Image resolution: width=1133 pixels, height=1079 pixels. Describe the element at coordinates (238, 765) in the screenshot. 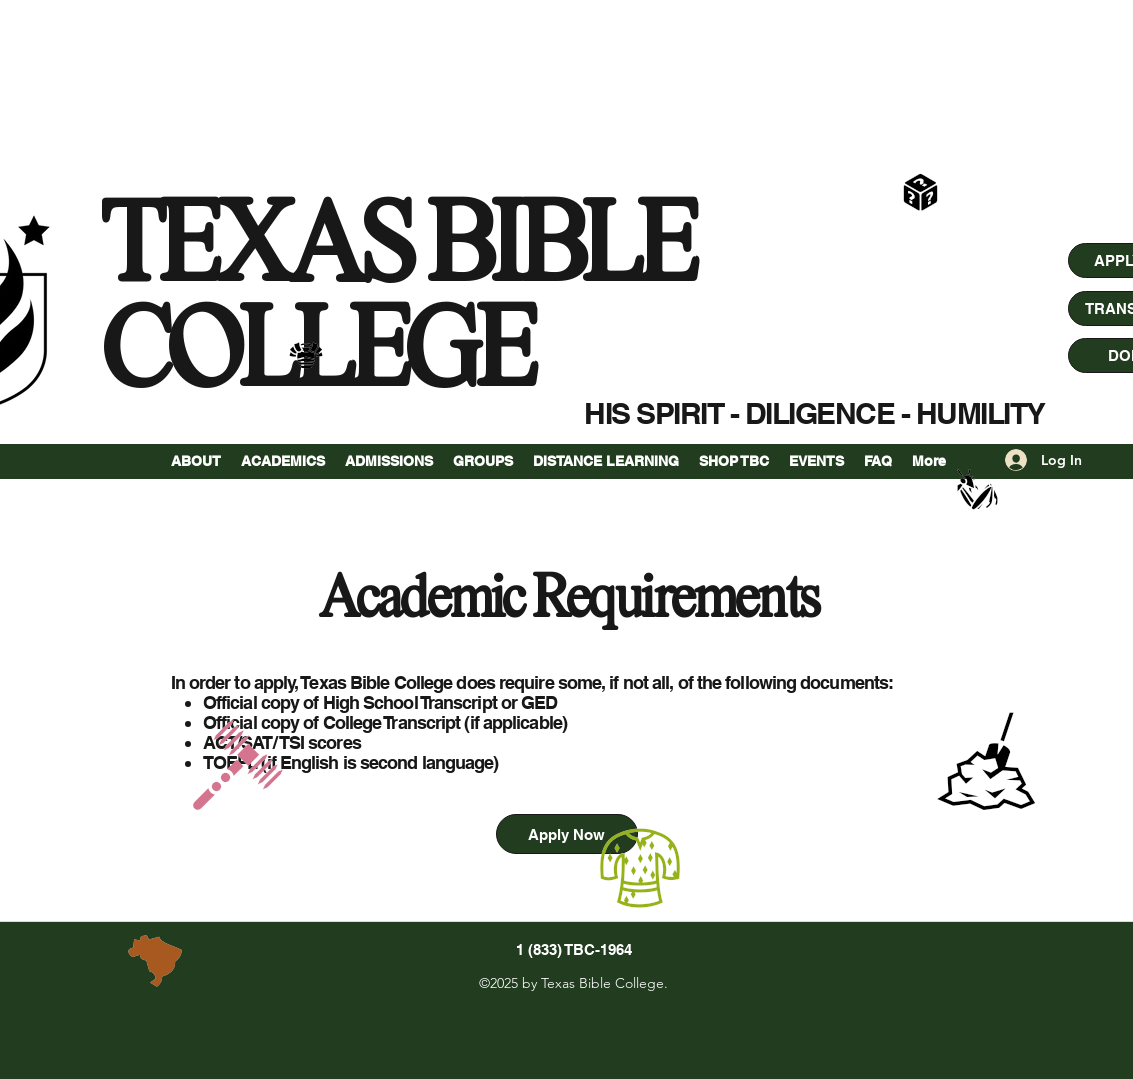

I see `toy mallet or hammer tool icon` at that location.